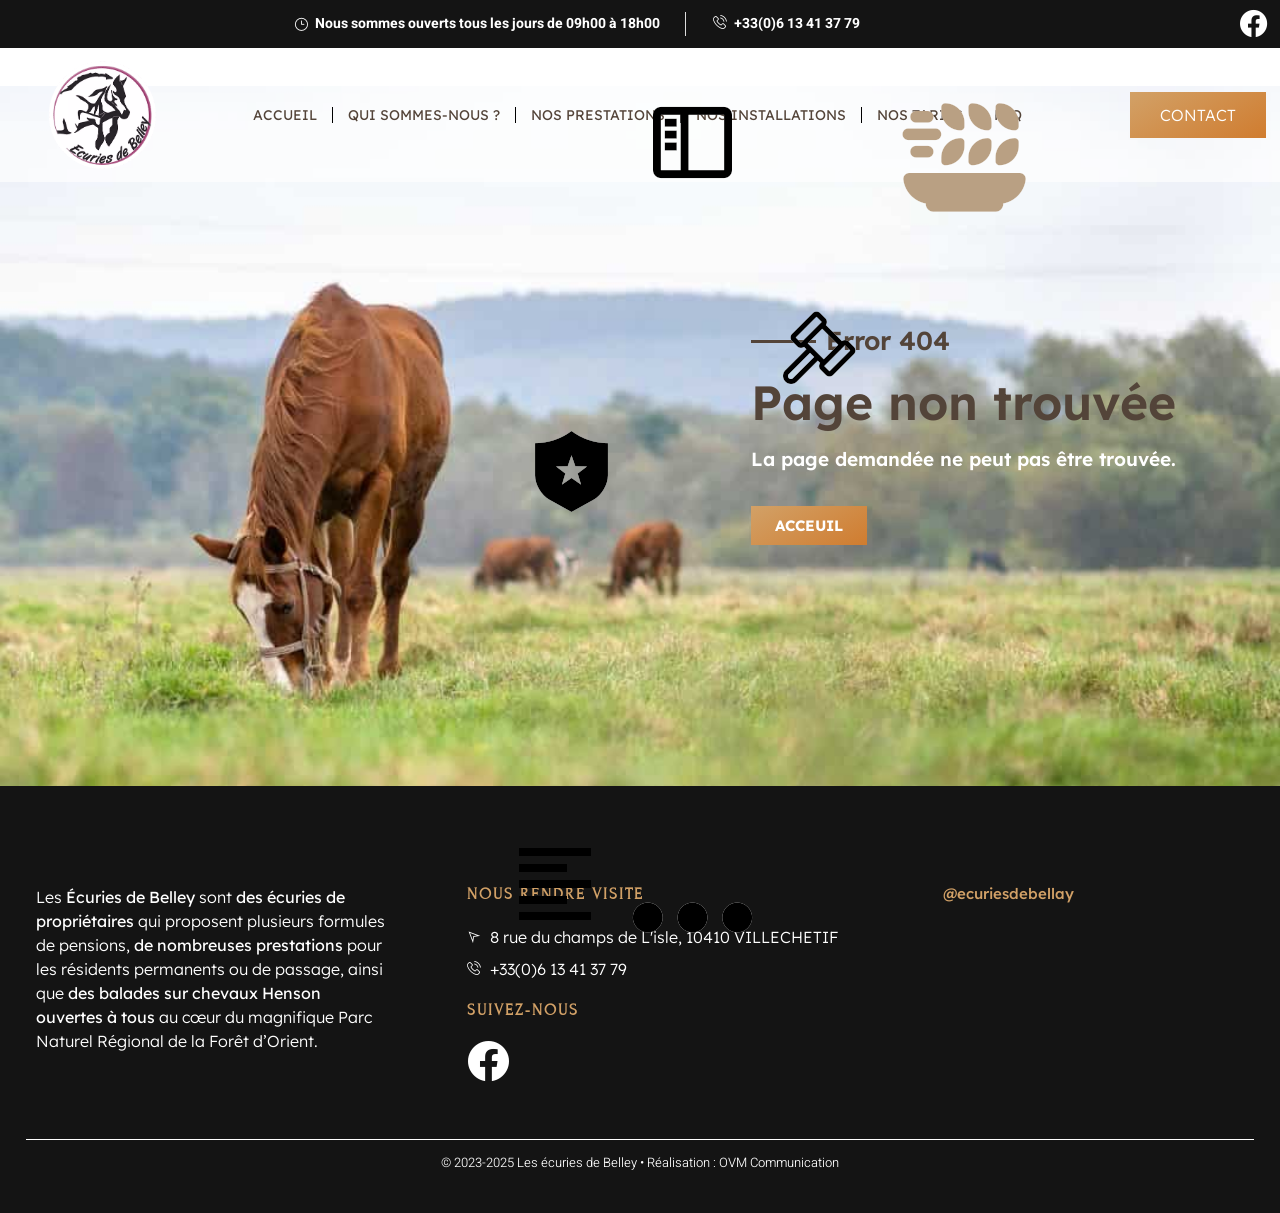 The height and width of the screenshot is (1213, 1280). I want to click on view security or protection settings, so click(571, 471).